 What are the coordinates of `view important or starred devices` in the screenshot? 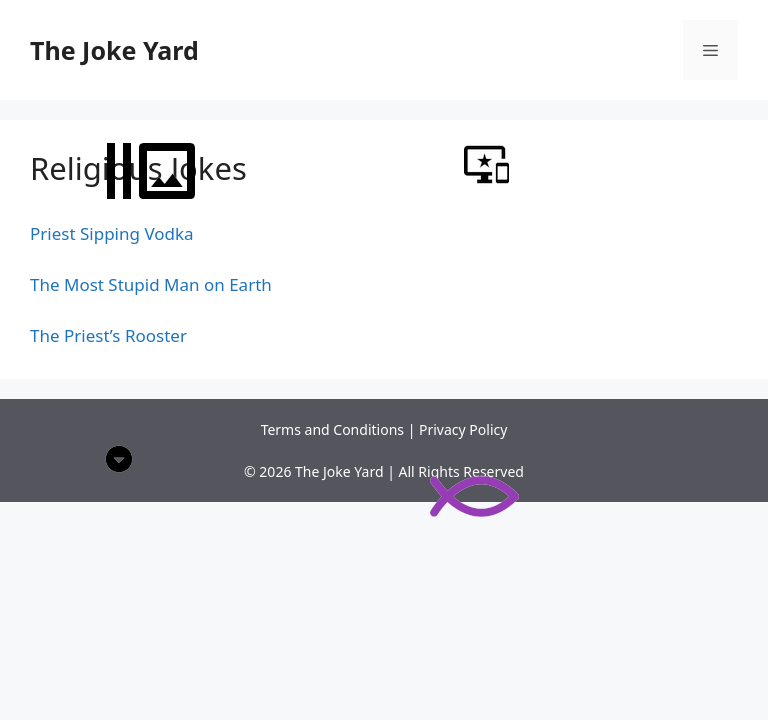 It's located at (486, 164).